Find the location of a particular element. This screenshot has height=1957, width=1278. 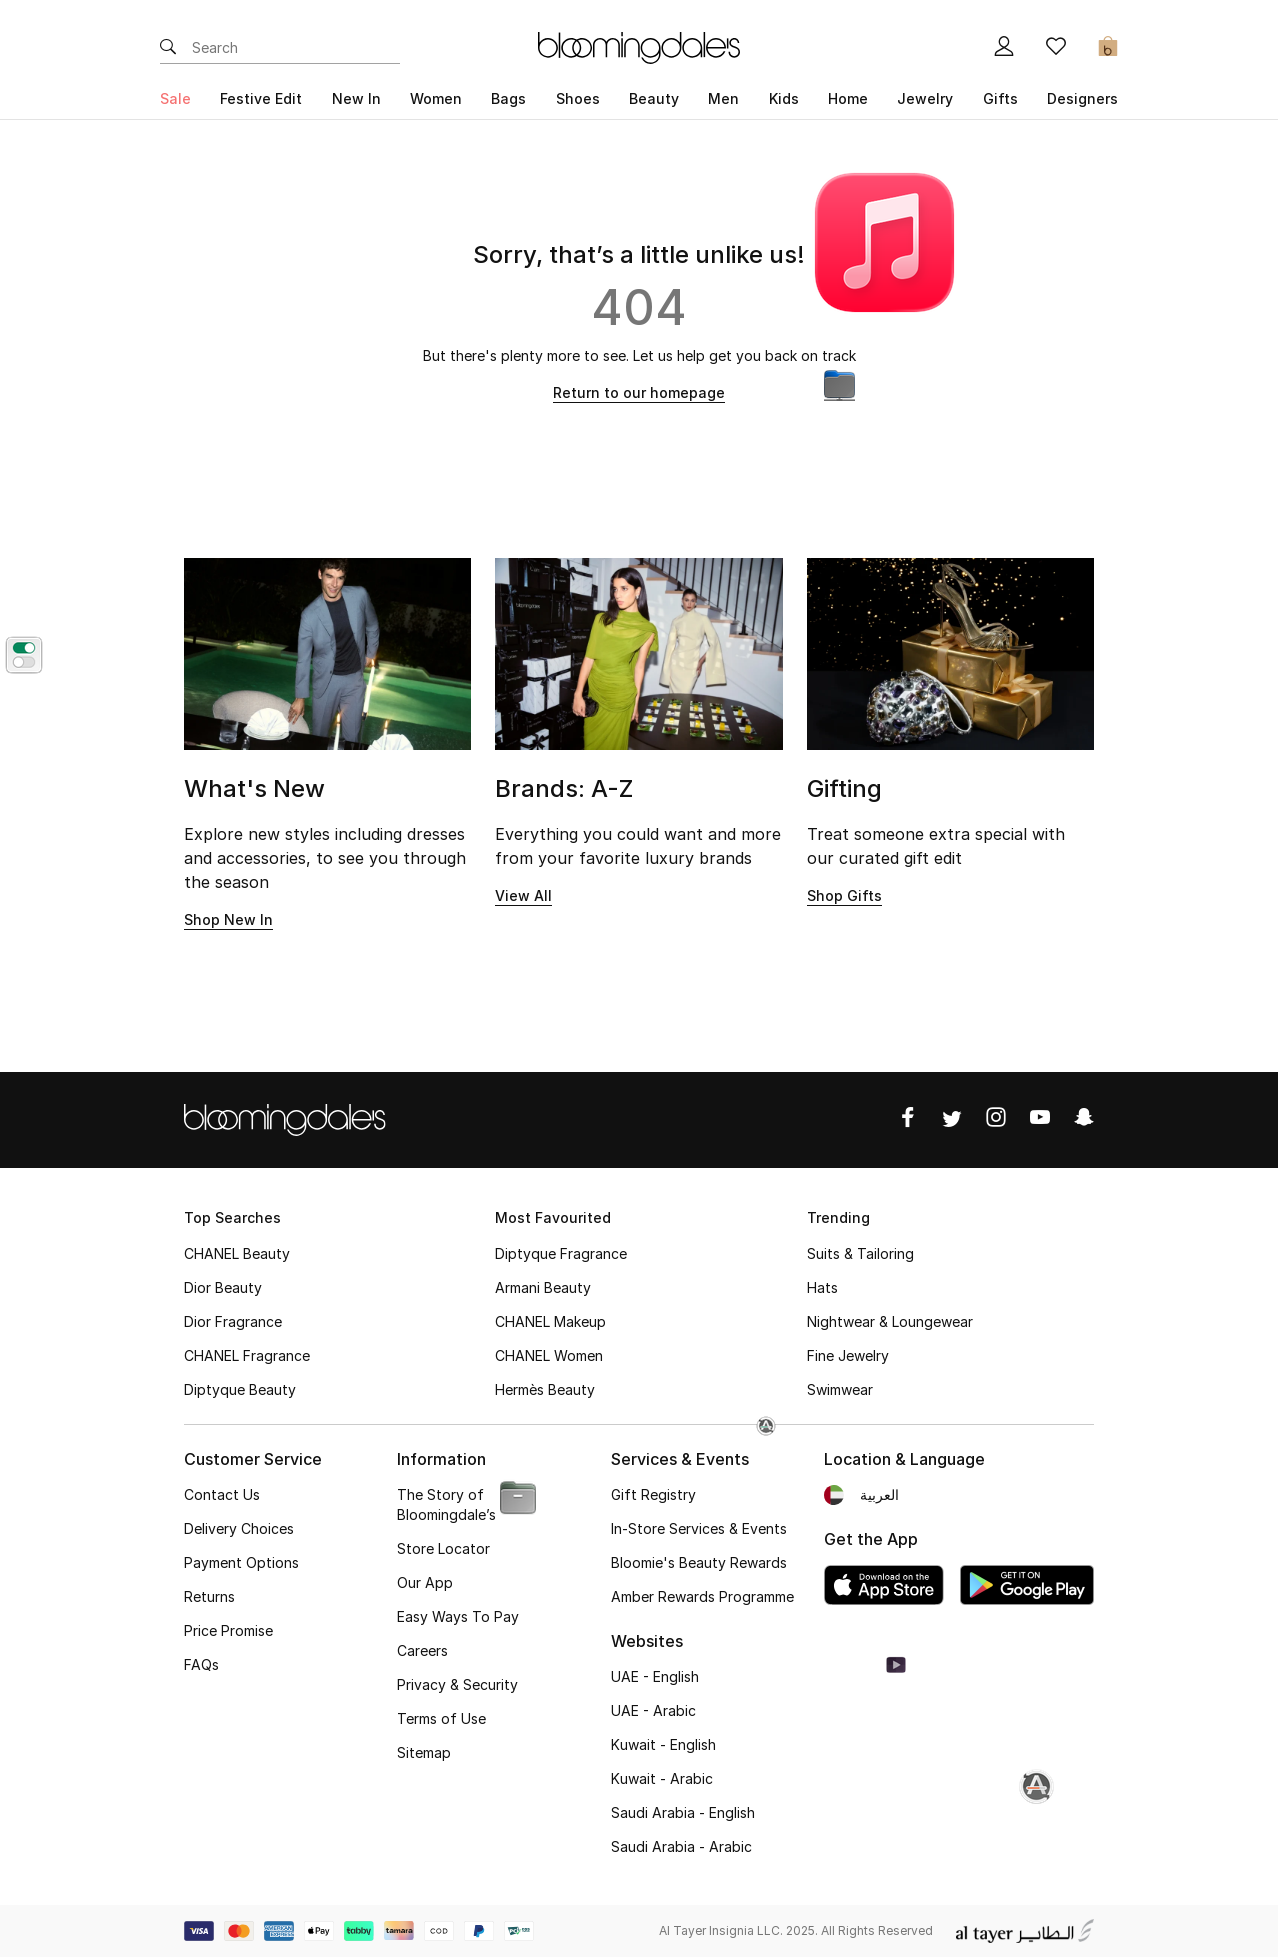

access a remote or network folder is located at coordinates (839, 385).